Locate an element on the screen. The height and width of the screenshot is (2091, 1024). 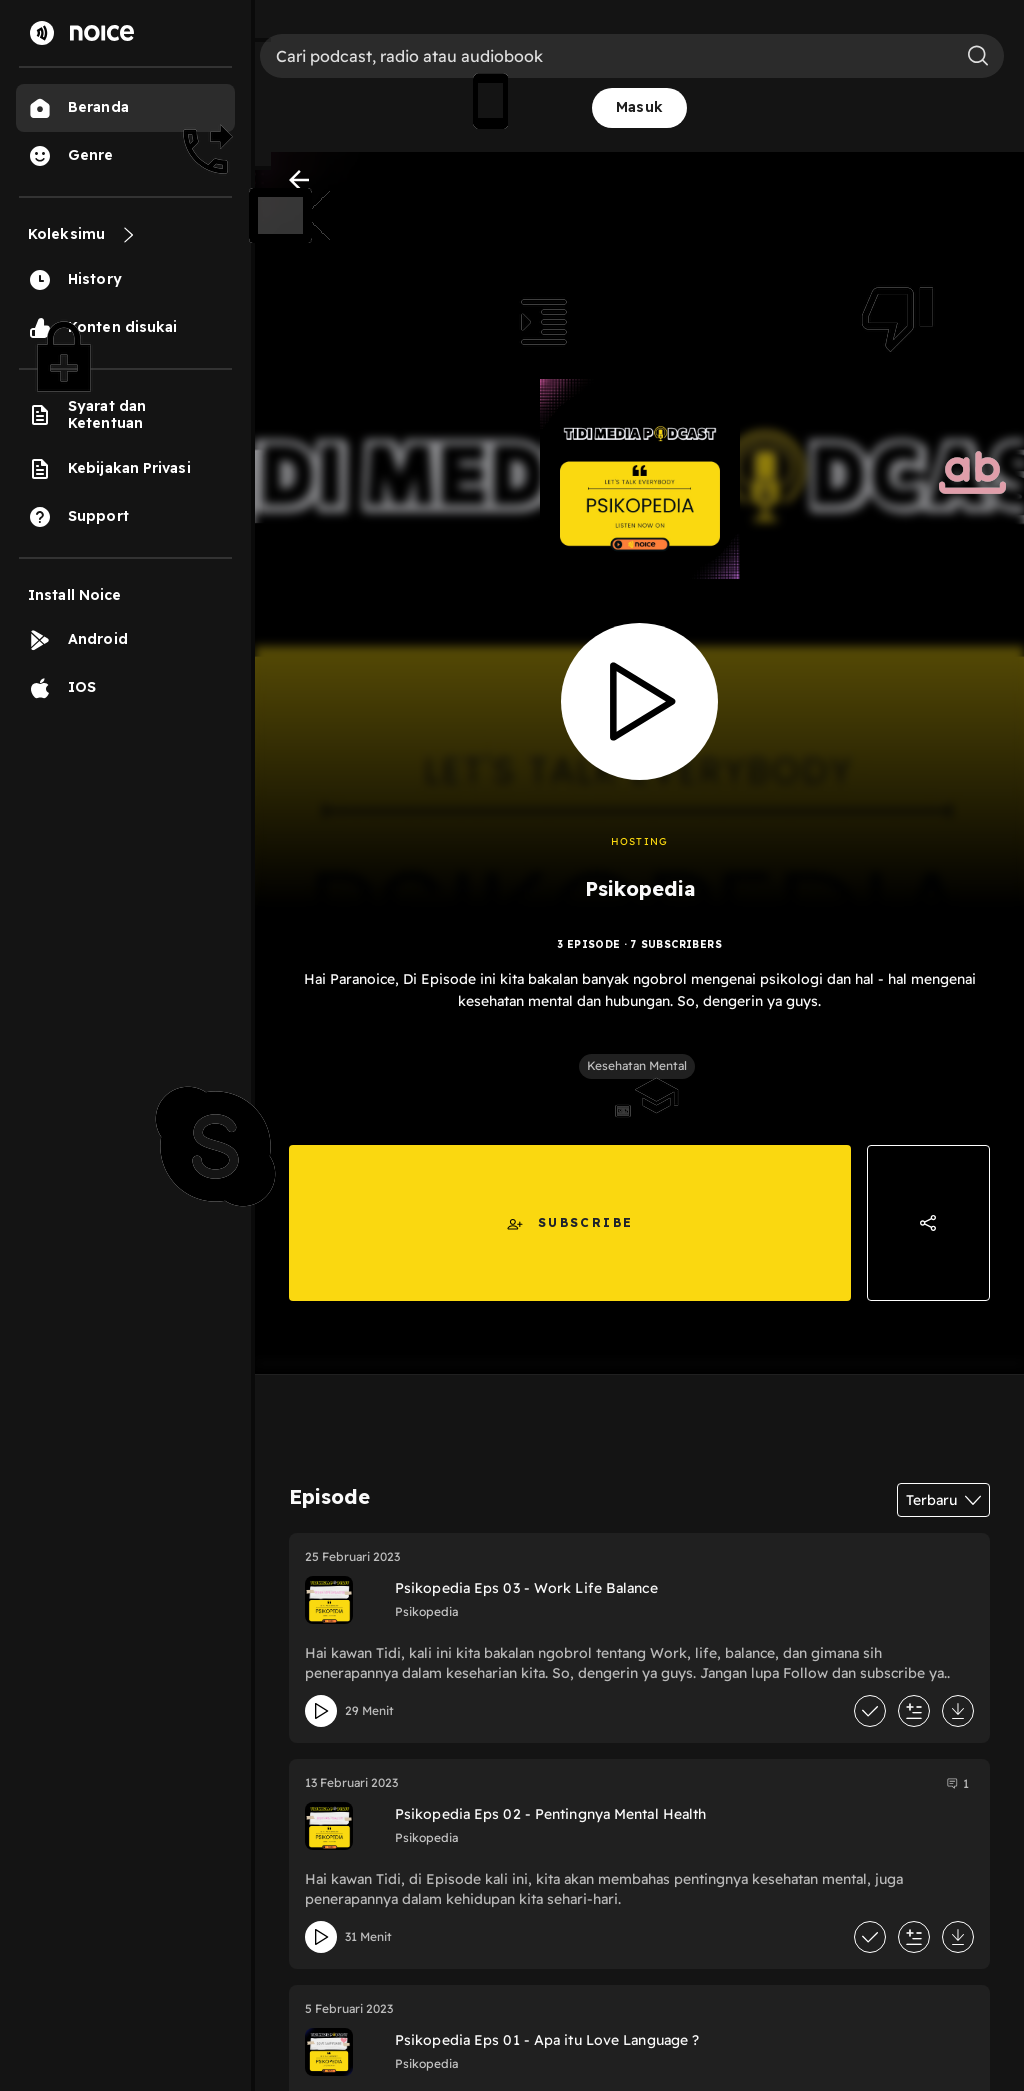
start a video call is located at coordinates (289, 215).